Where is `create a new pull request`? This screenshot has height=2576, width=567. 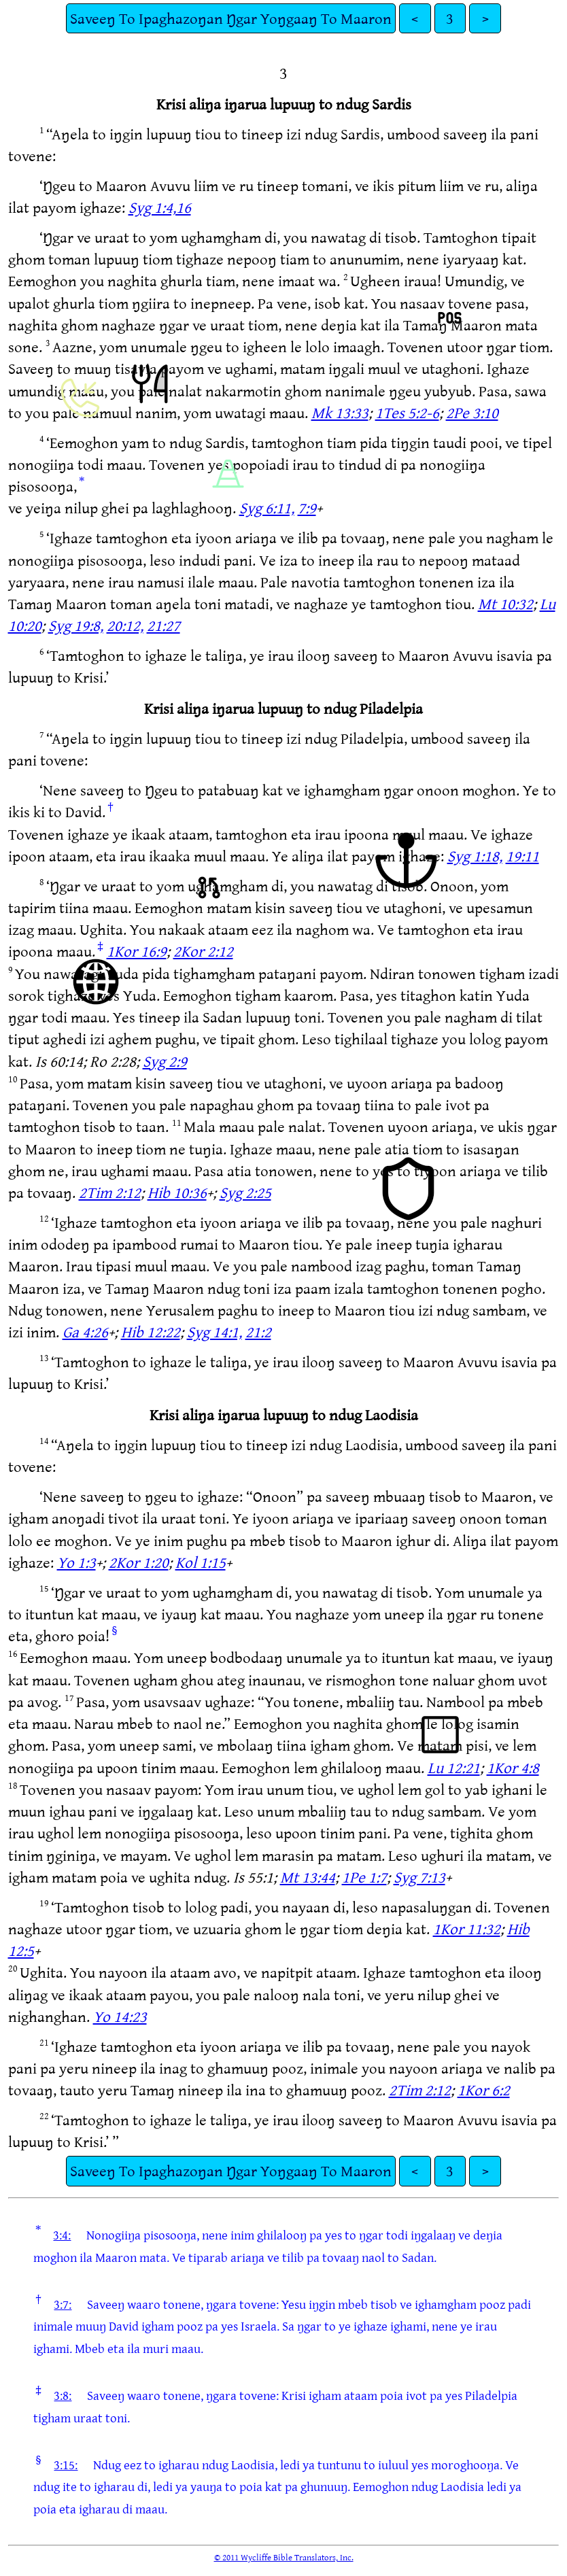
create a new pull request is located at coordinates (208, 887).